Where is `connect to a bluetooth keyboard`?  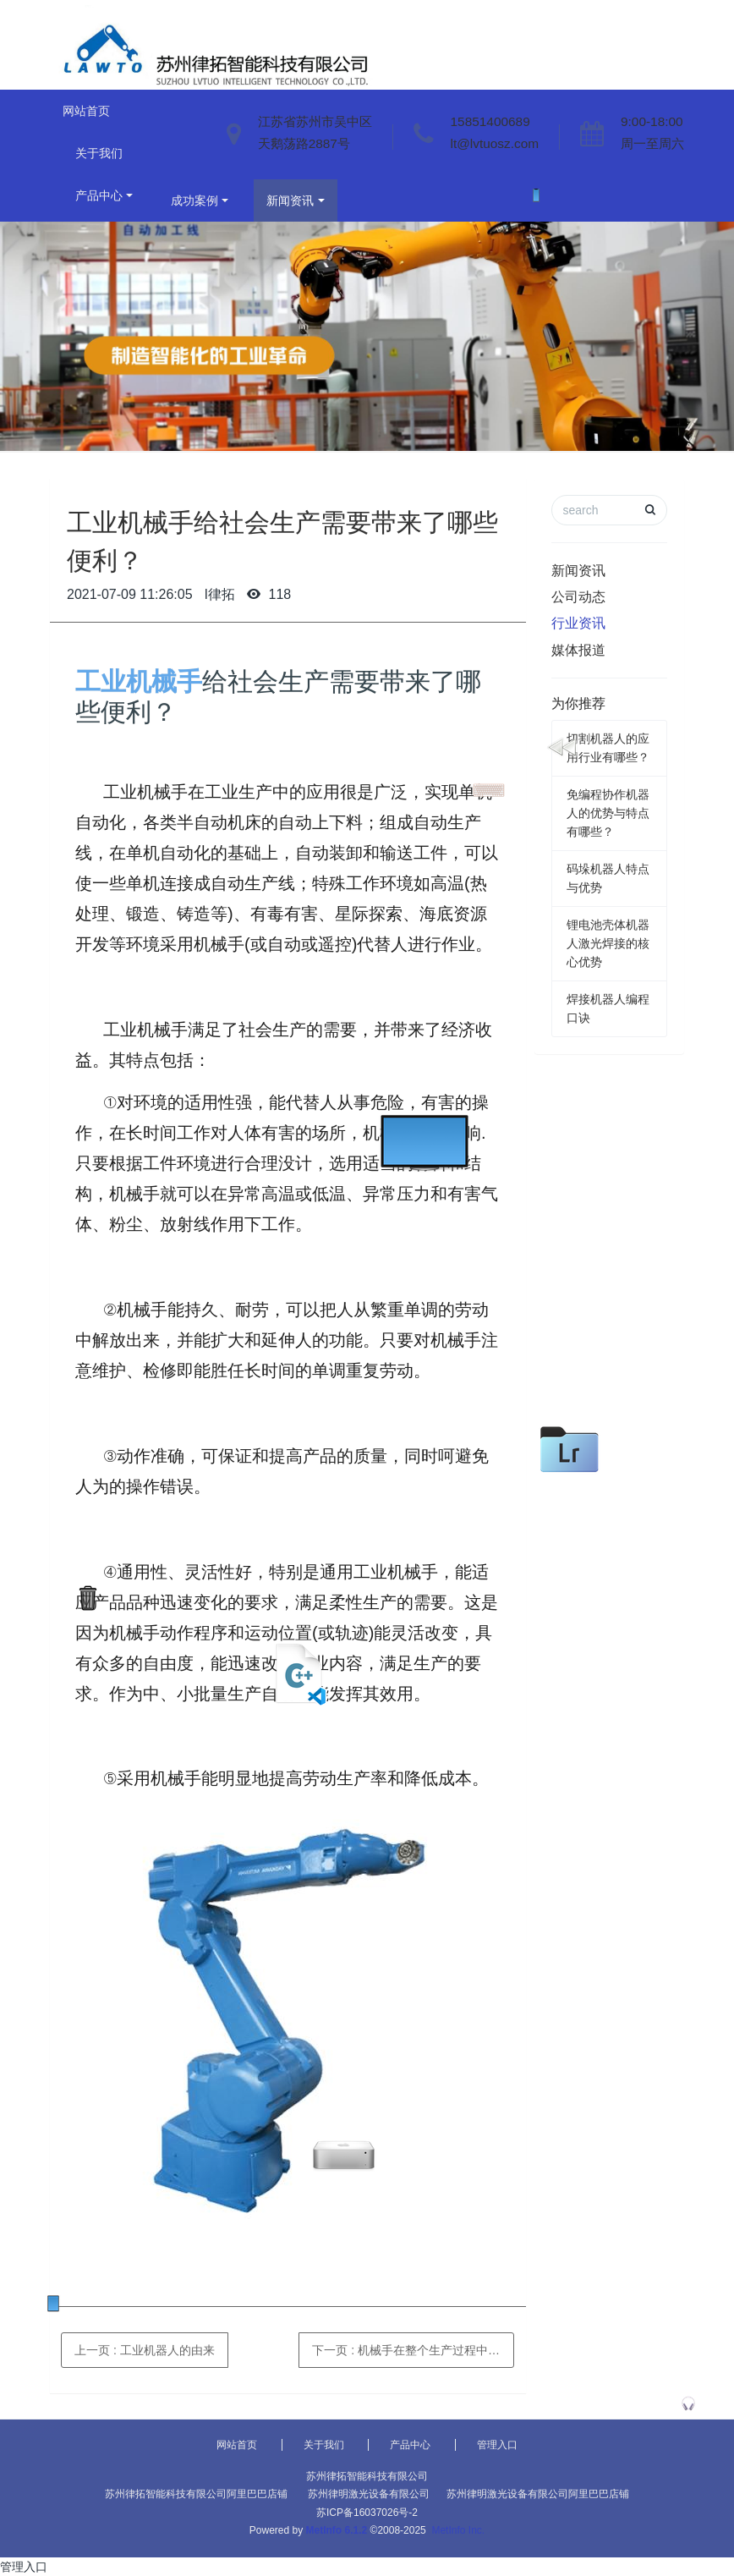
connect to a bluetooth keyboard is located at coordinates (489, 790).